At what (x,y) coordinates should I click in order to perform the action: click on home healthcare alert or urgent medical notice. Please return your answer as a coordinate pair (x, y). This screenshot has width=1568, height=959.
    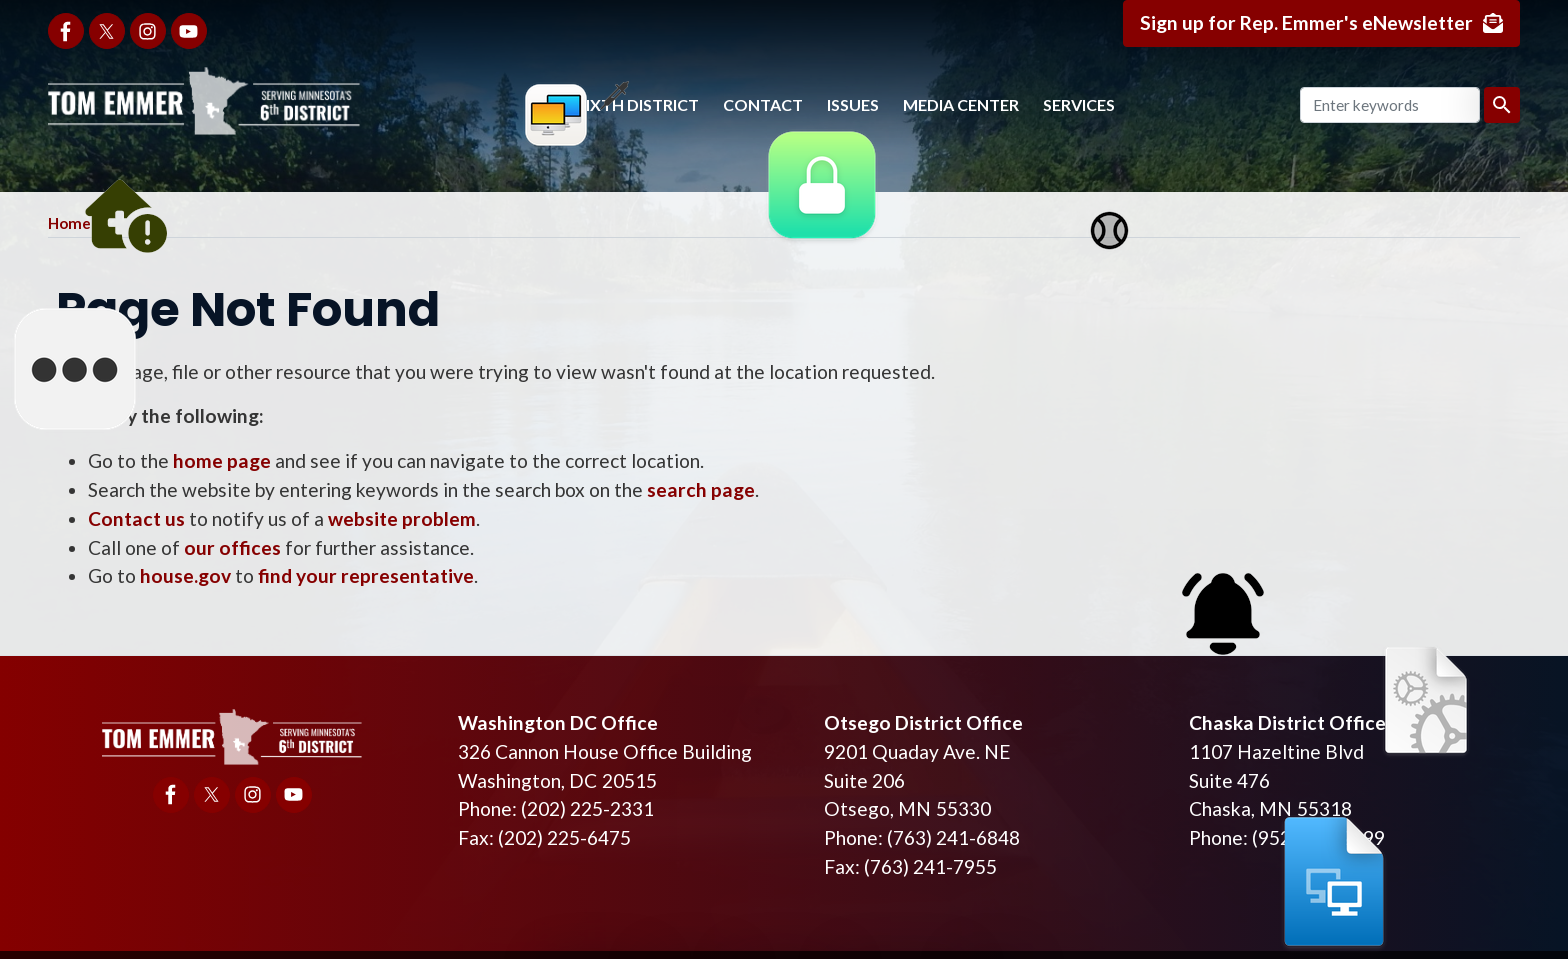
    Looking at the image, I should click on (124, 214).